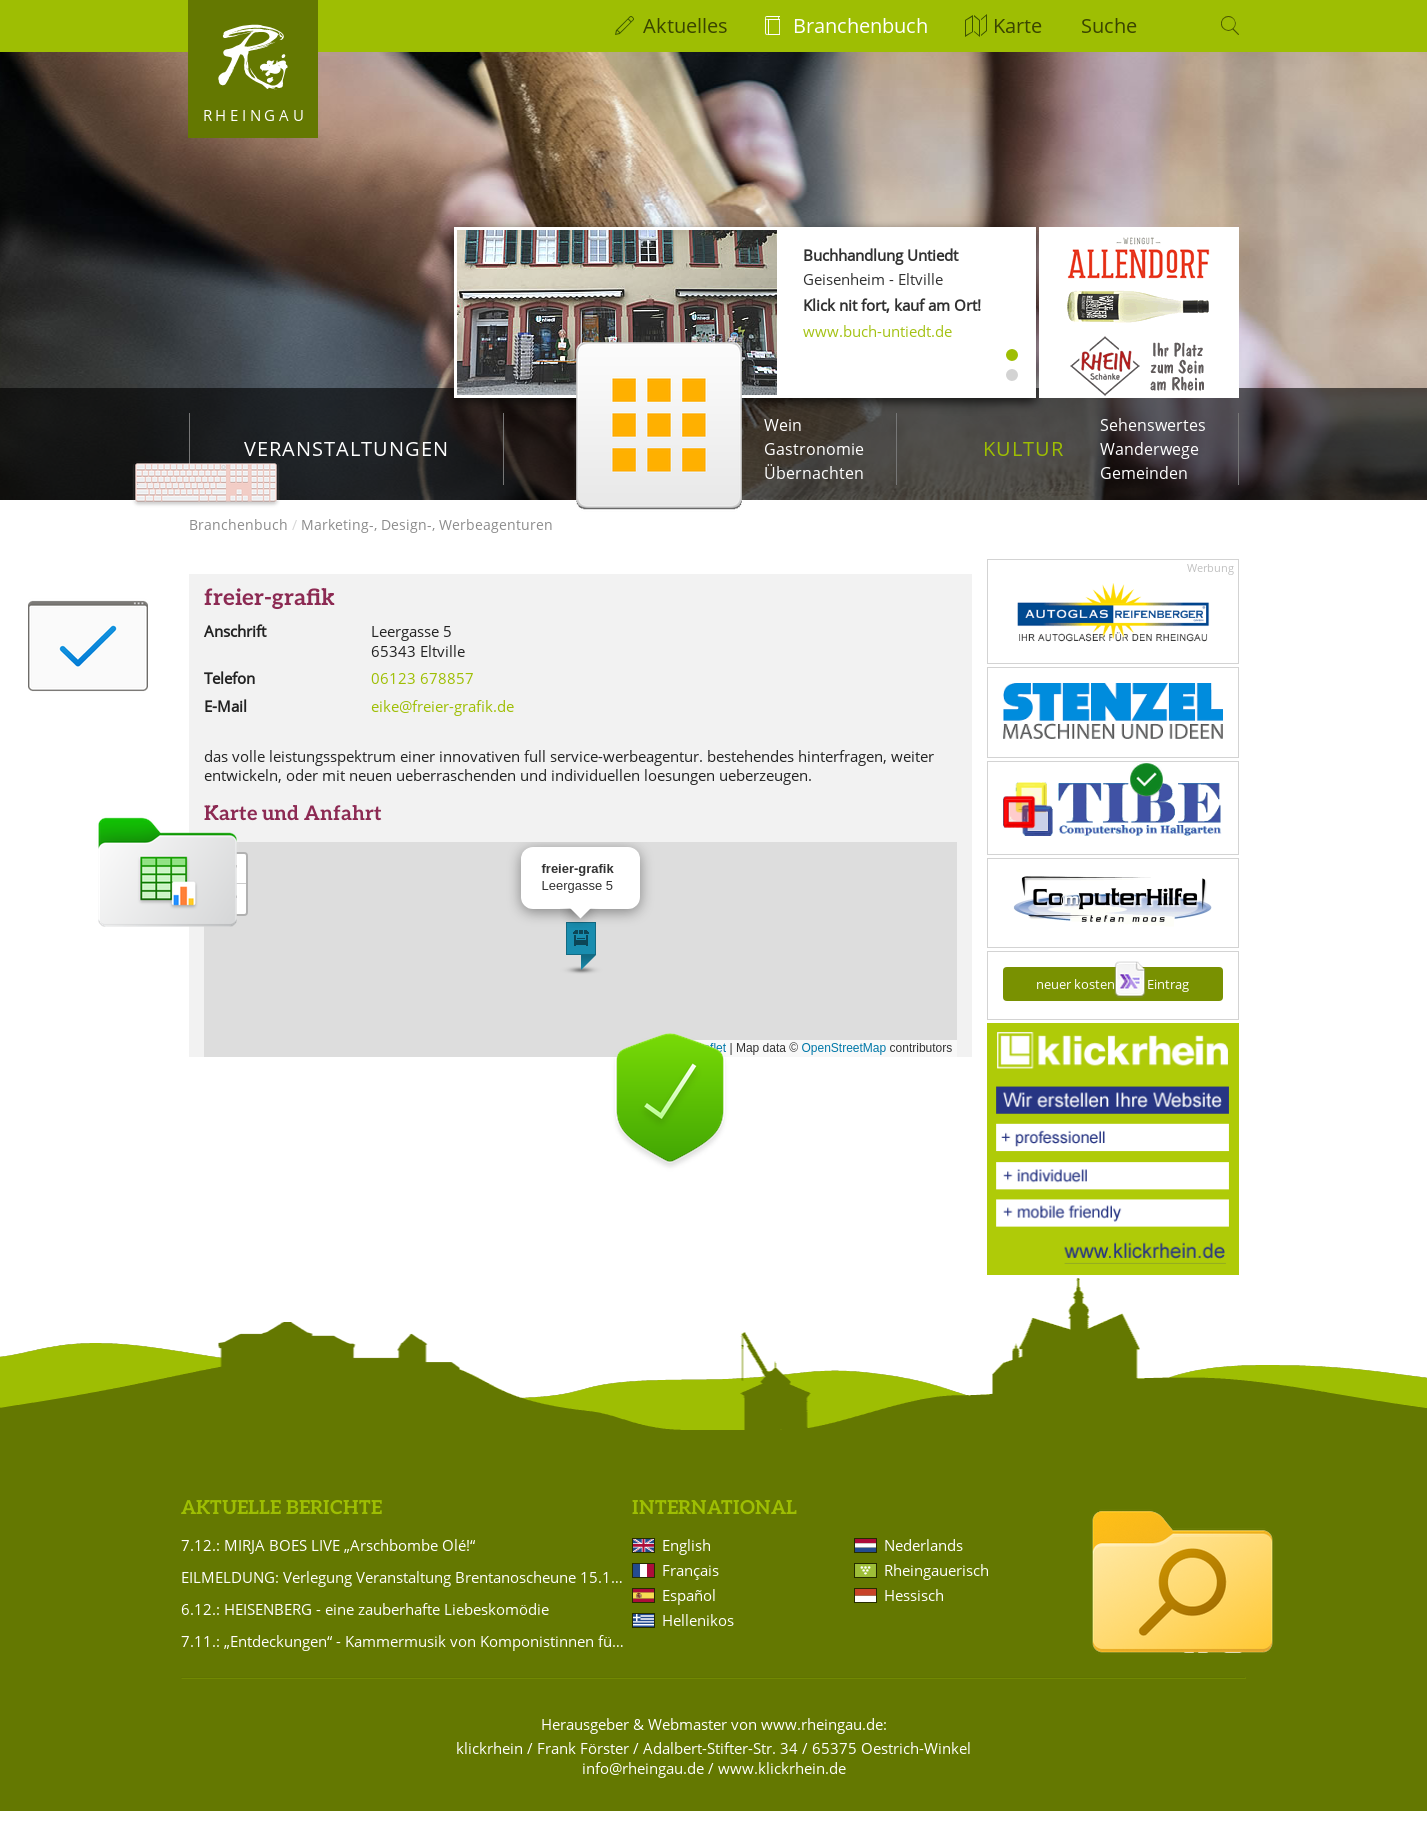  I want to click on view items in grid layout, so click(659, 425).